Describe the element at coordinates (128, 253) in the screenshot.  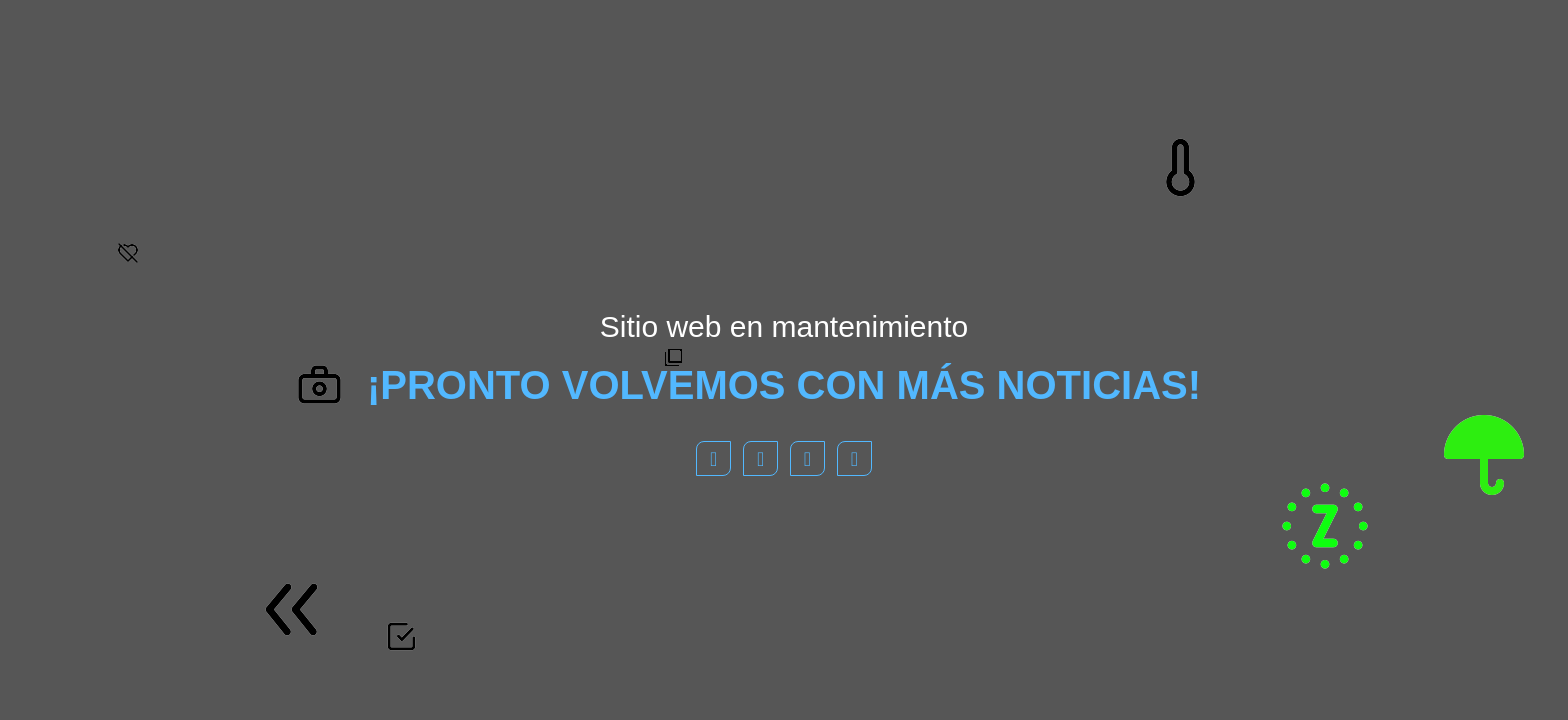
I see `remove from favorites` at that location.